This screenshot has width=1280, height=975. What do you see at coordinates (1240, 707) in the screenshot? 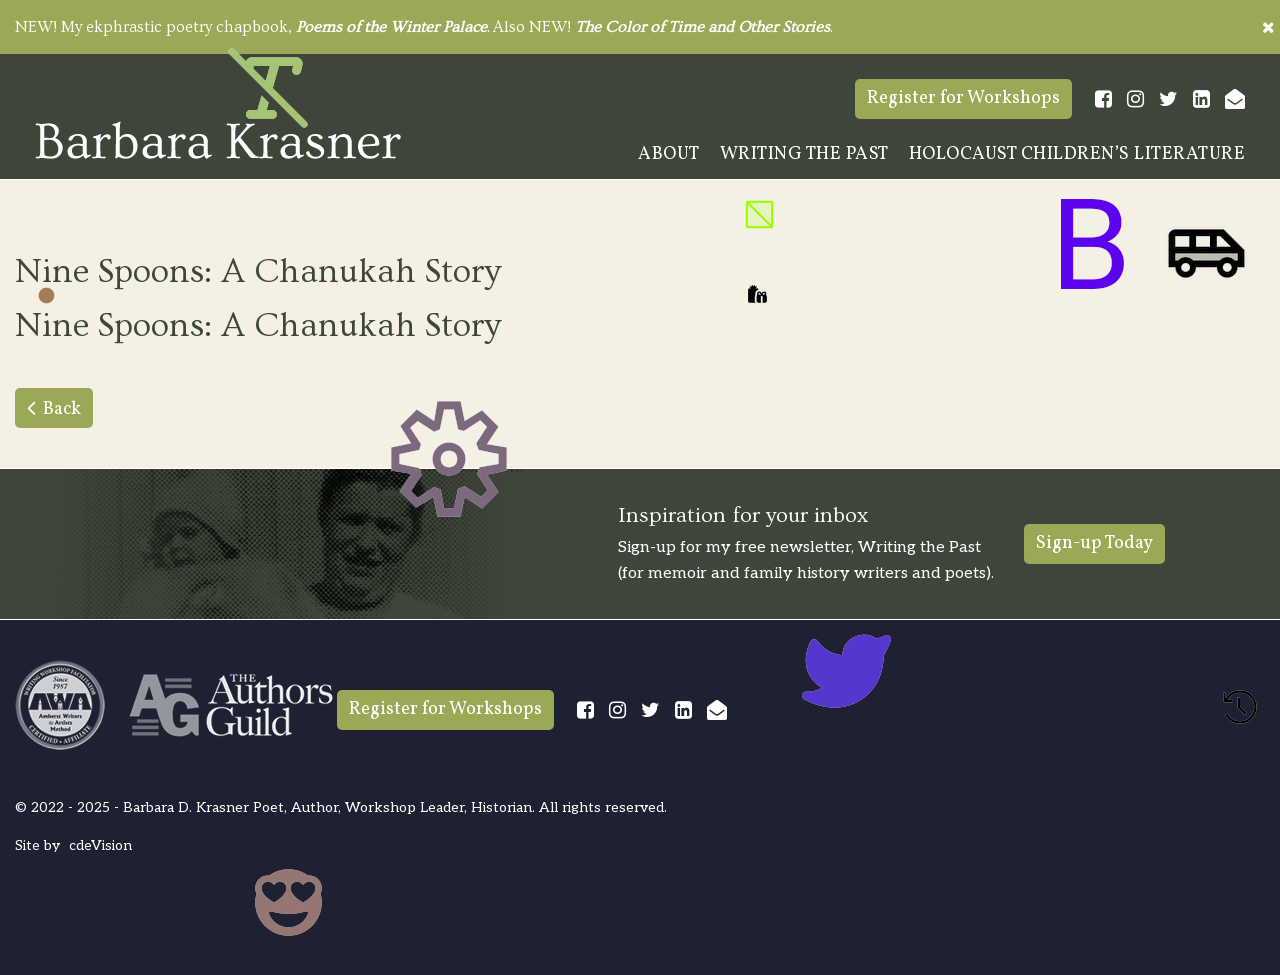
I see `view recent activity or history` at bounding box center [1240, 707].